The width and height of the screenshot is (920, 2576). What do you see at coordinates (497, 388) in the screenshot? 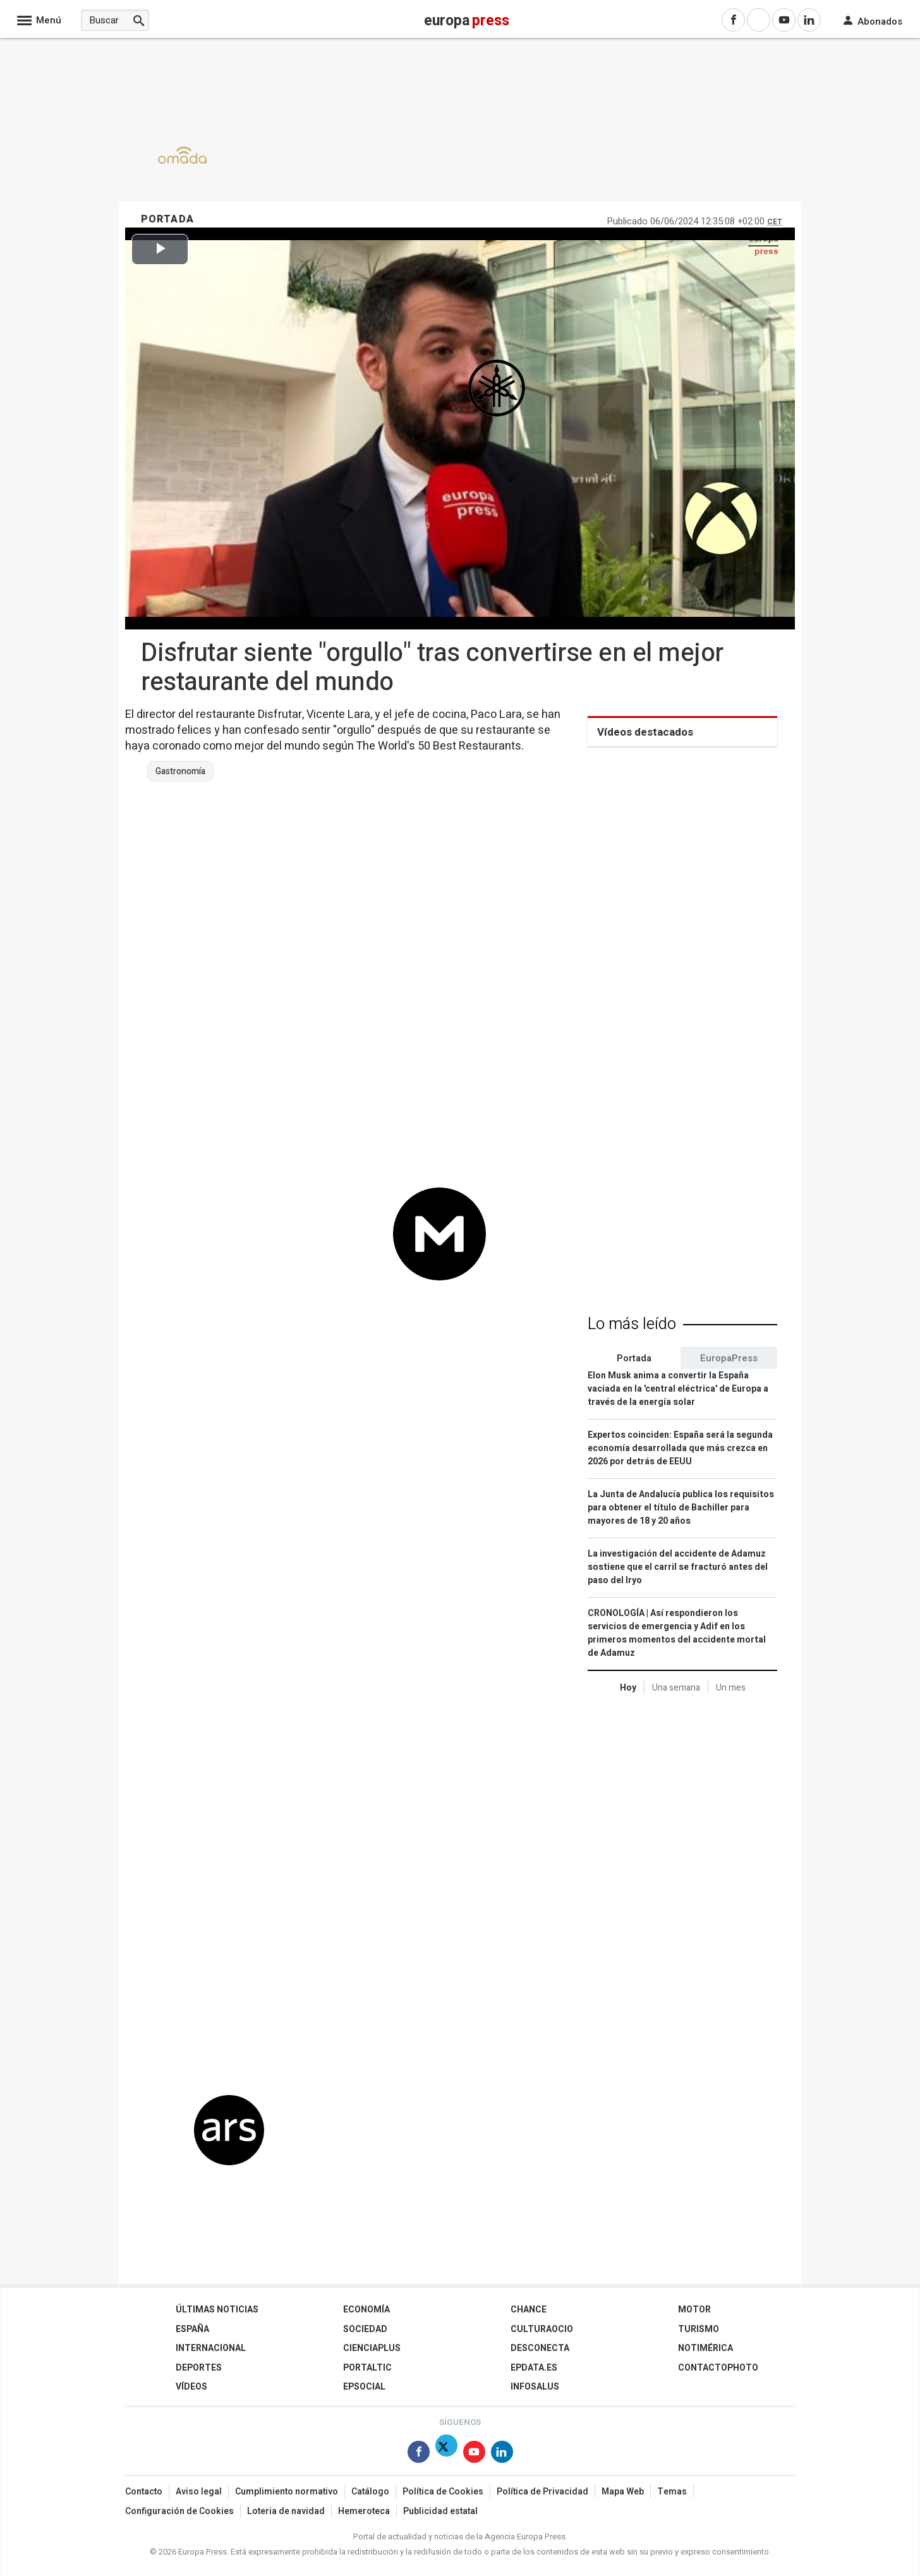
I see `yamaha corporation logo` at bounding box center [497, 388].